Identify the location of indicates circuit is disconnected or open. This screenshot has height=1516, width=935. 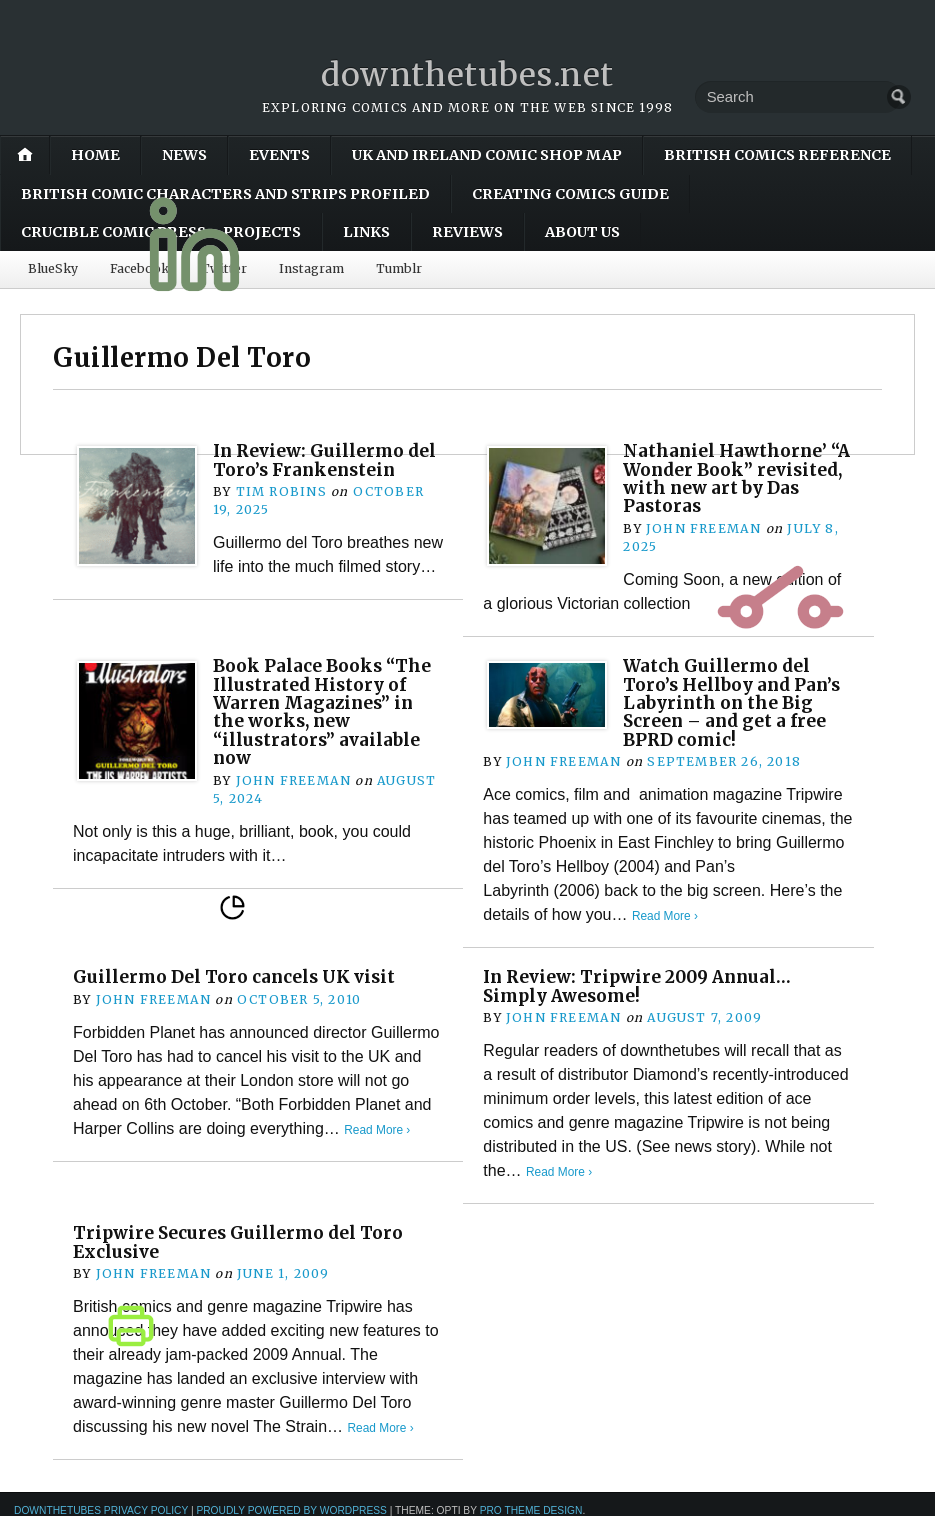
(780, 611).